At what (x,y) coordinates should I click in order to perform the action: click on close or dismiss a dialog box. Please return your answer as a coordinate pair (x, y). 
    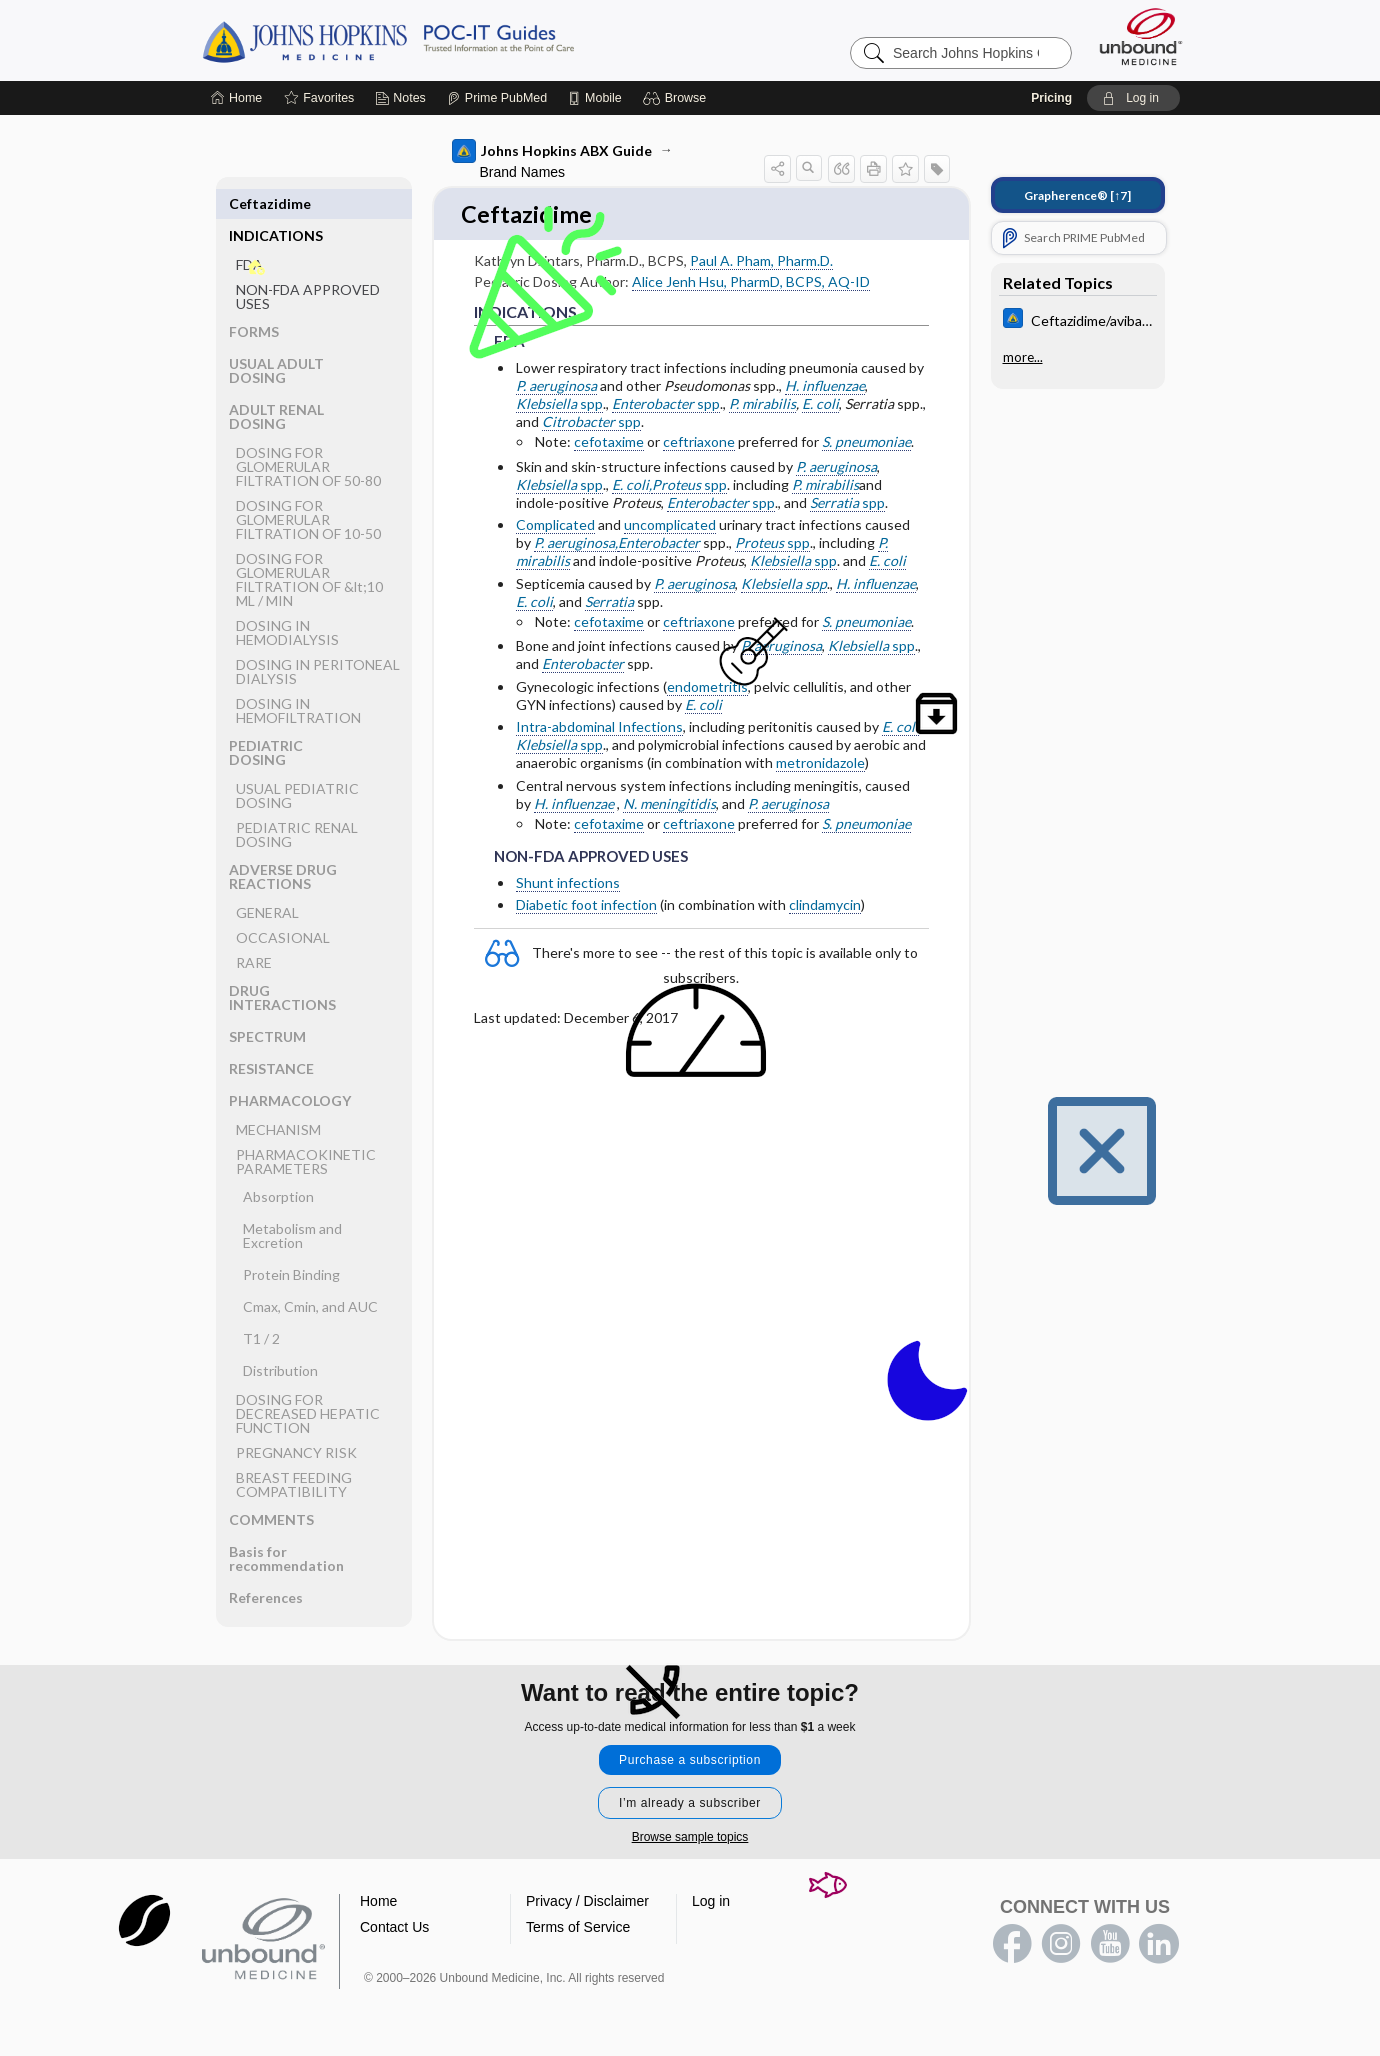
    Looking at the image, I should click on (1102, 1151).